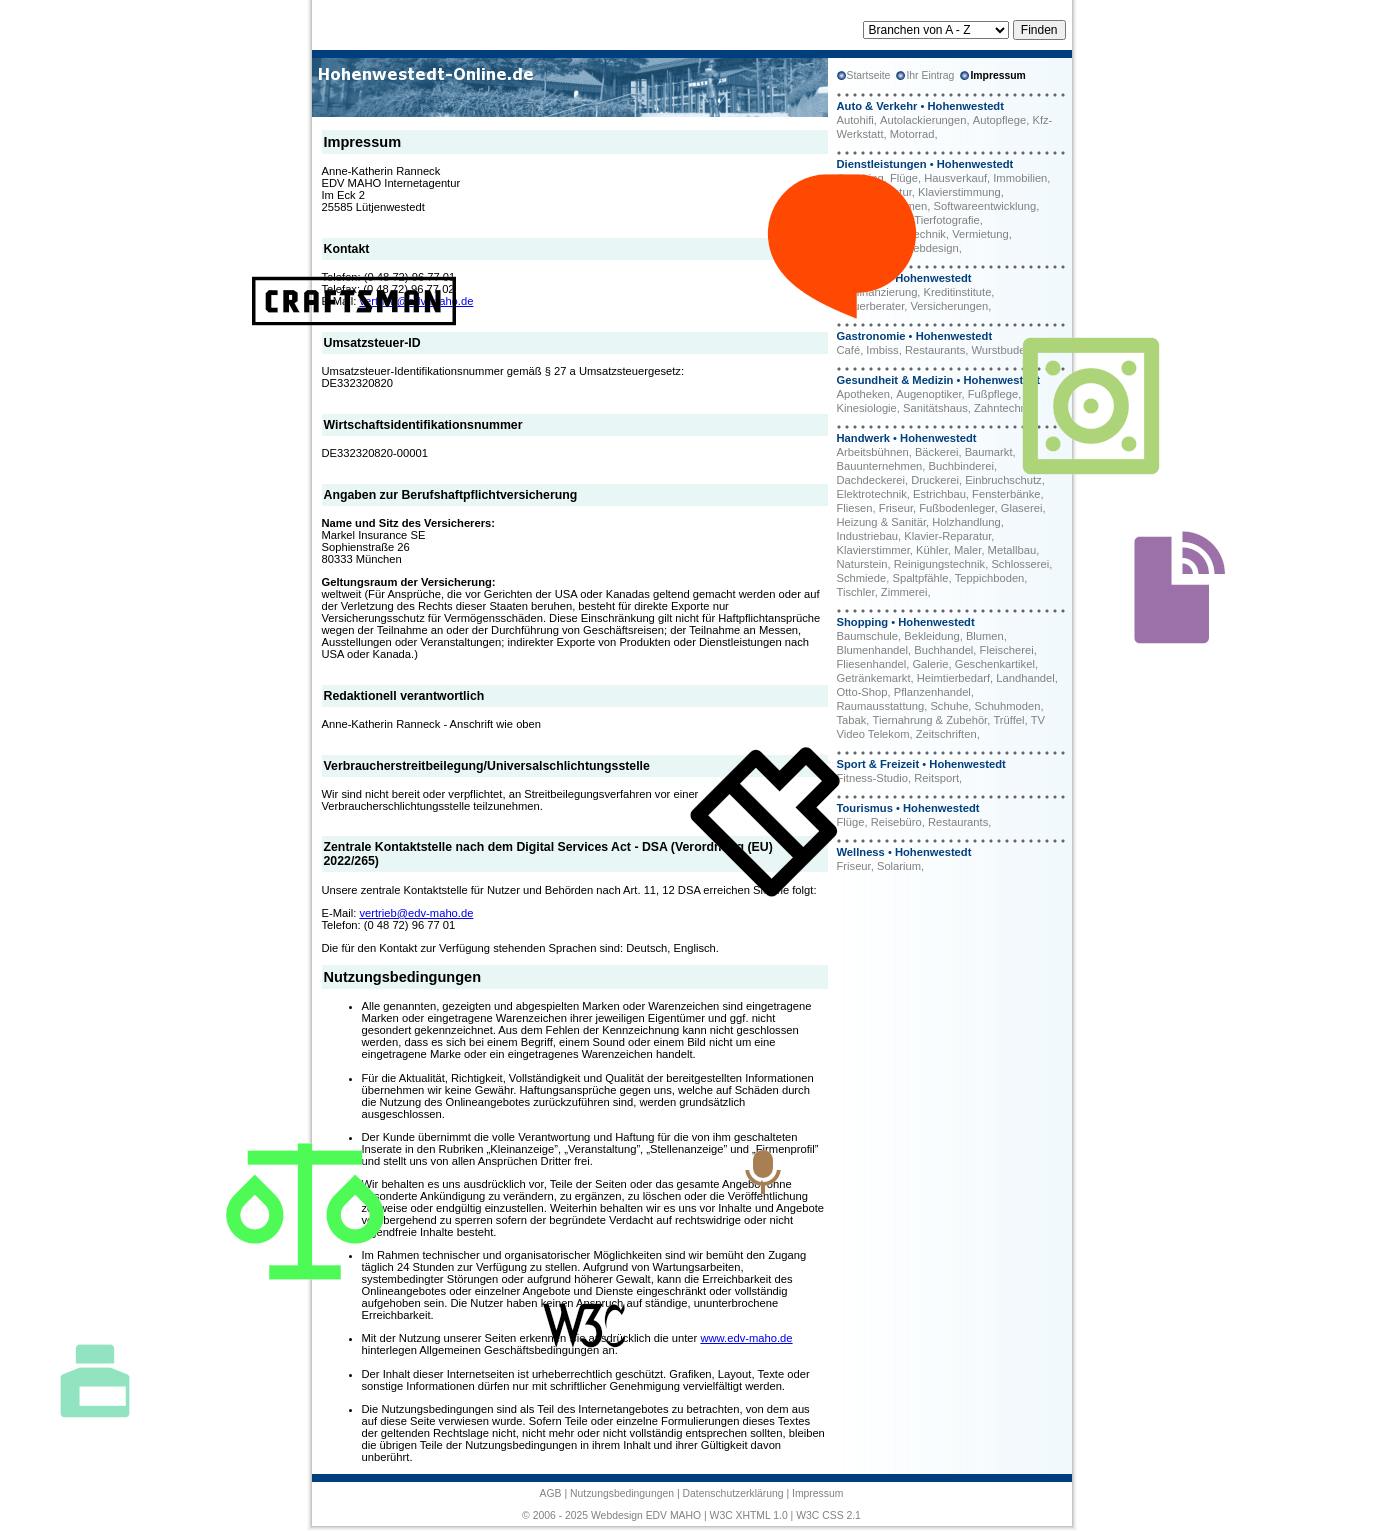 The image size is (1383, 1531). What do you see at coordinates (354, 301) in the screenshot?
I see `craftsman brand logo` at bounding box center [354, 301].